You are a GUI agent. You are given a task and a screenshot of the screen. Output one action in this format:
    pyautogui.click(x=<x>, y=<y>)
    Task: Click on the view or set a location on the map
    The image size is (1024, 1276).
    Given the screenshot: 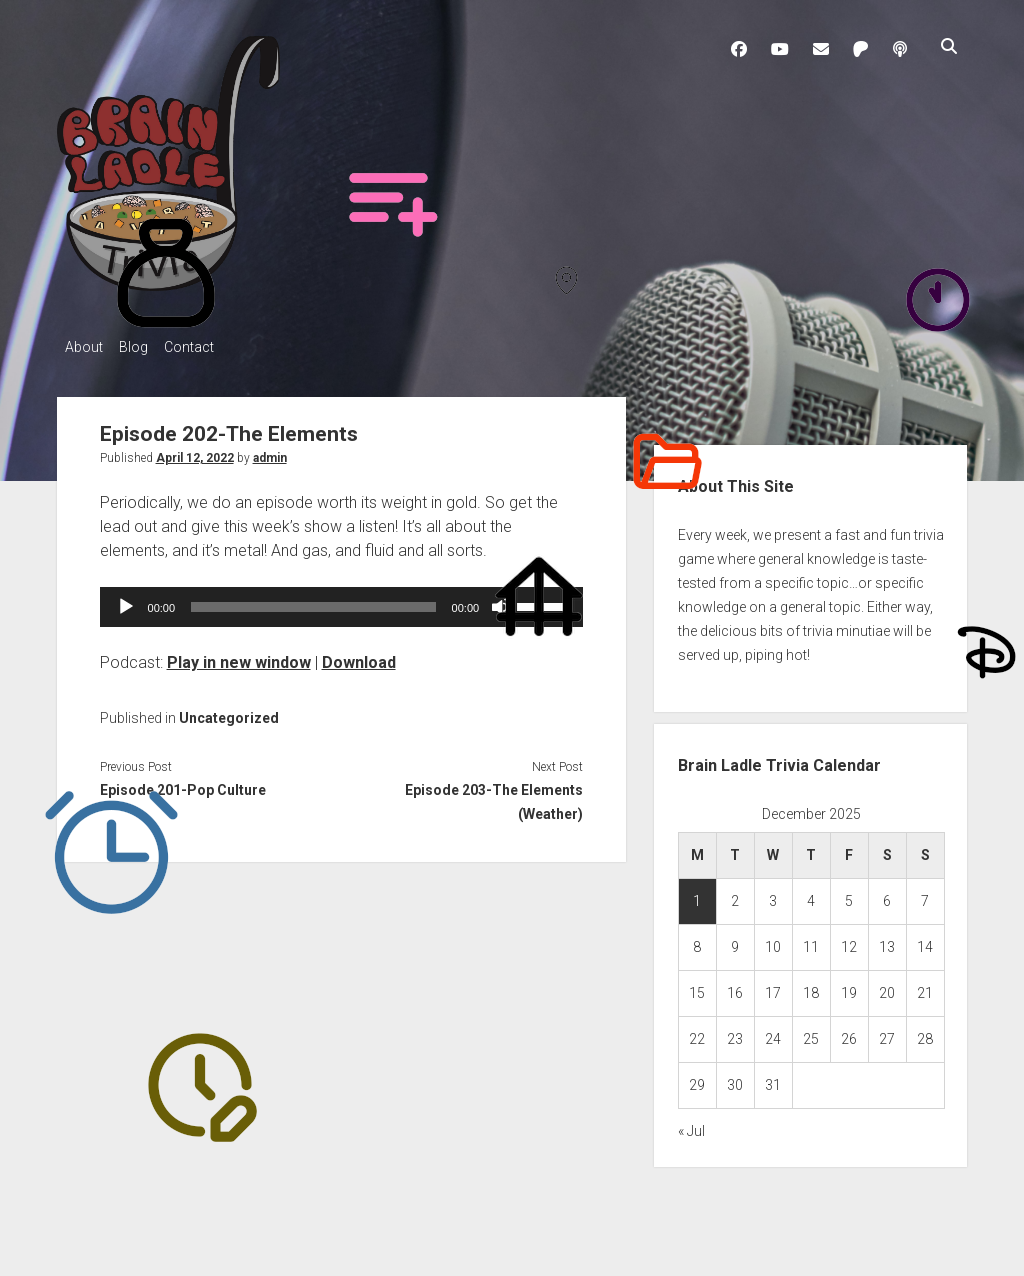 What is the action you would take?
    pyautogui.click(x=566, y=280)
    